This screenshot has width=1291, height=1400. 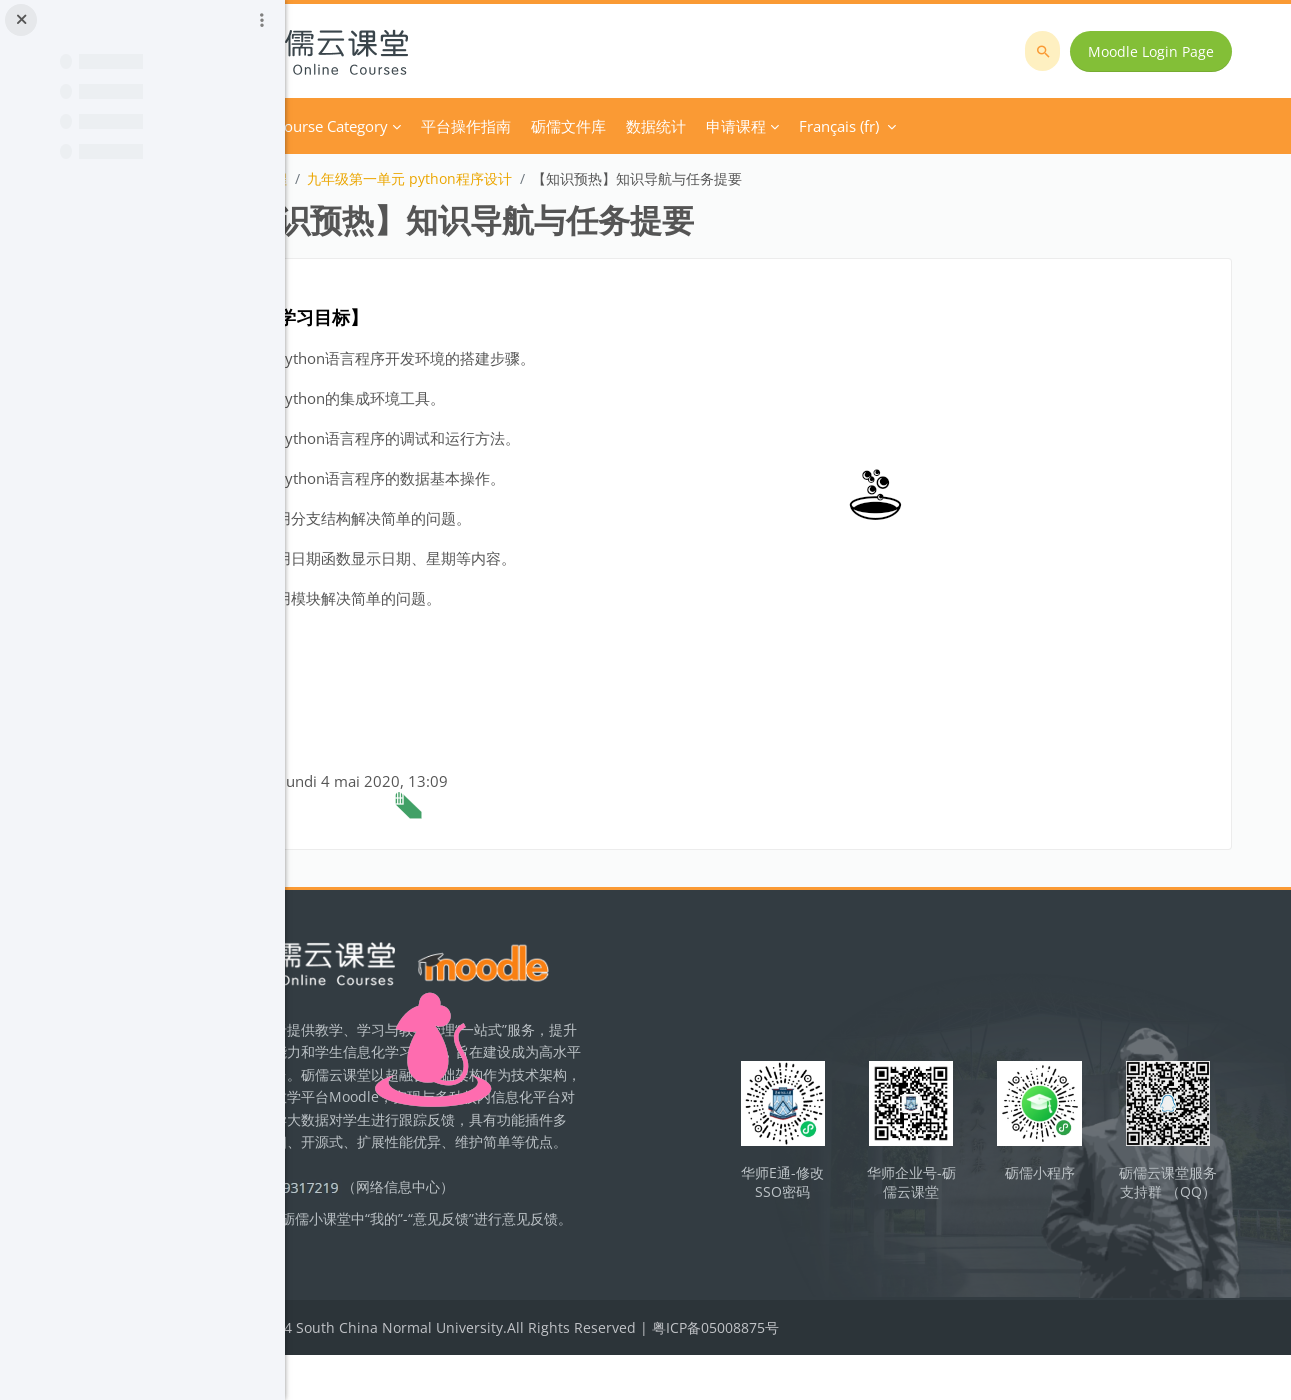 What do you see at coordinates (407, 804) in the screenshot?
I see `enter the dungeon or underground level` at bounding box center [407, 804].